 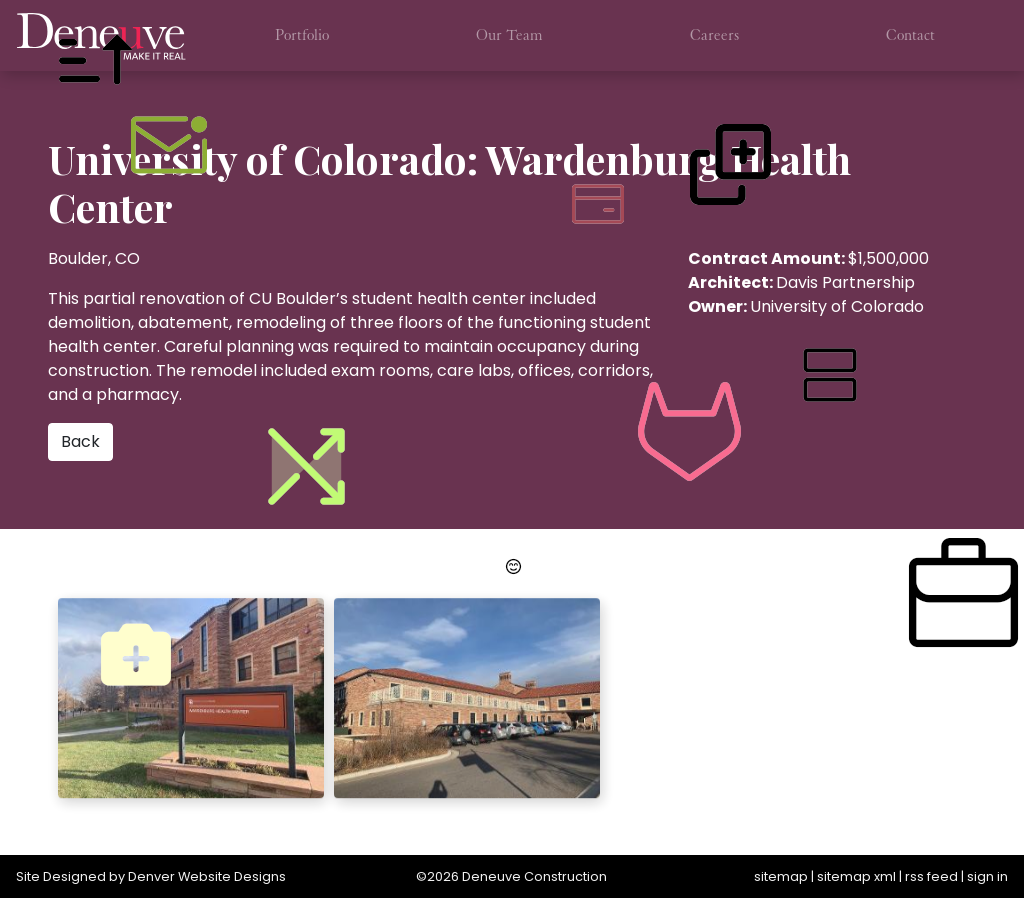 What do you see at coordinates (513, 566) in the screenshot?
I see `add a positive reaction or emoji` at bounding box center [513, 566].